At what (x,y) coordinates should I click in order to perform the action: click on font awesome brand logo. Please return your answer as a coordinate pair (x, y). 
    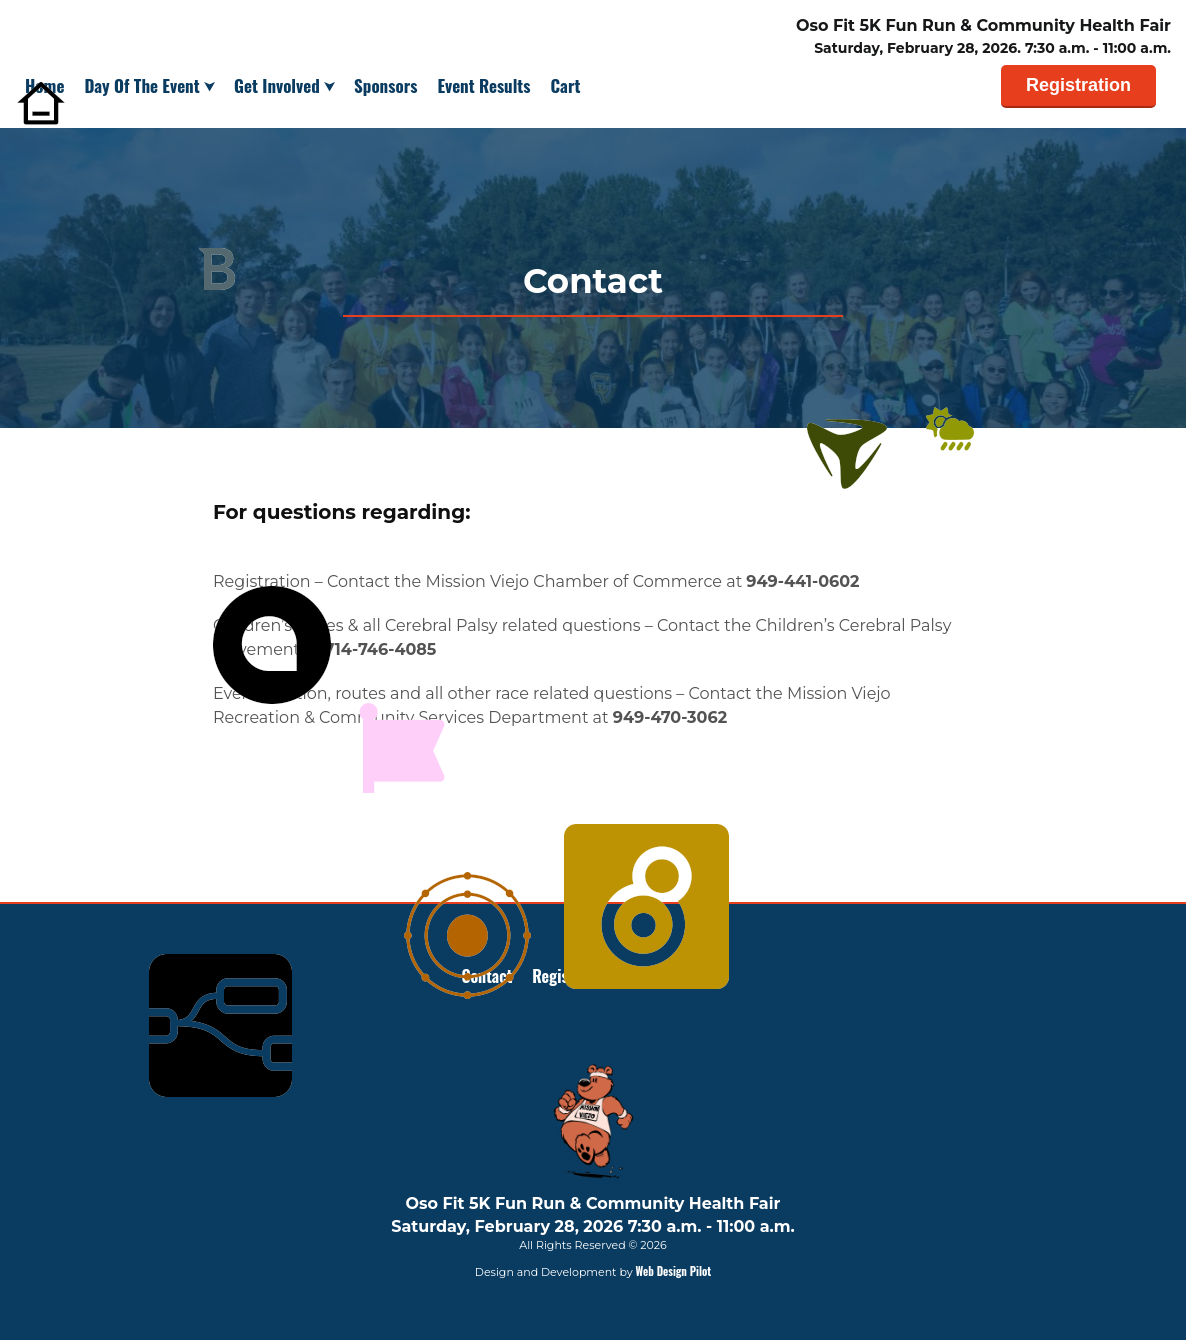
    Looking at the image, I should click on (402, 748).